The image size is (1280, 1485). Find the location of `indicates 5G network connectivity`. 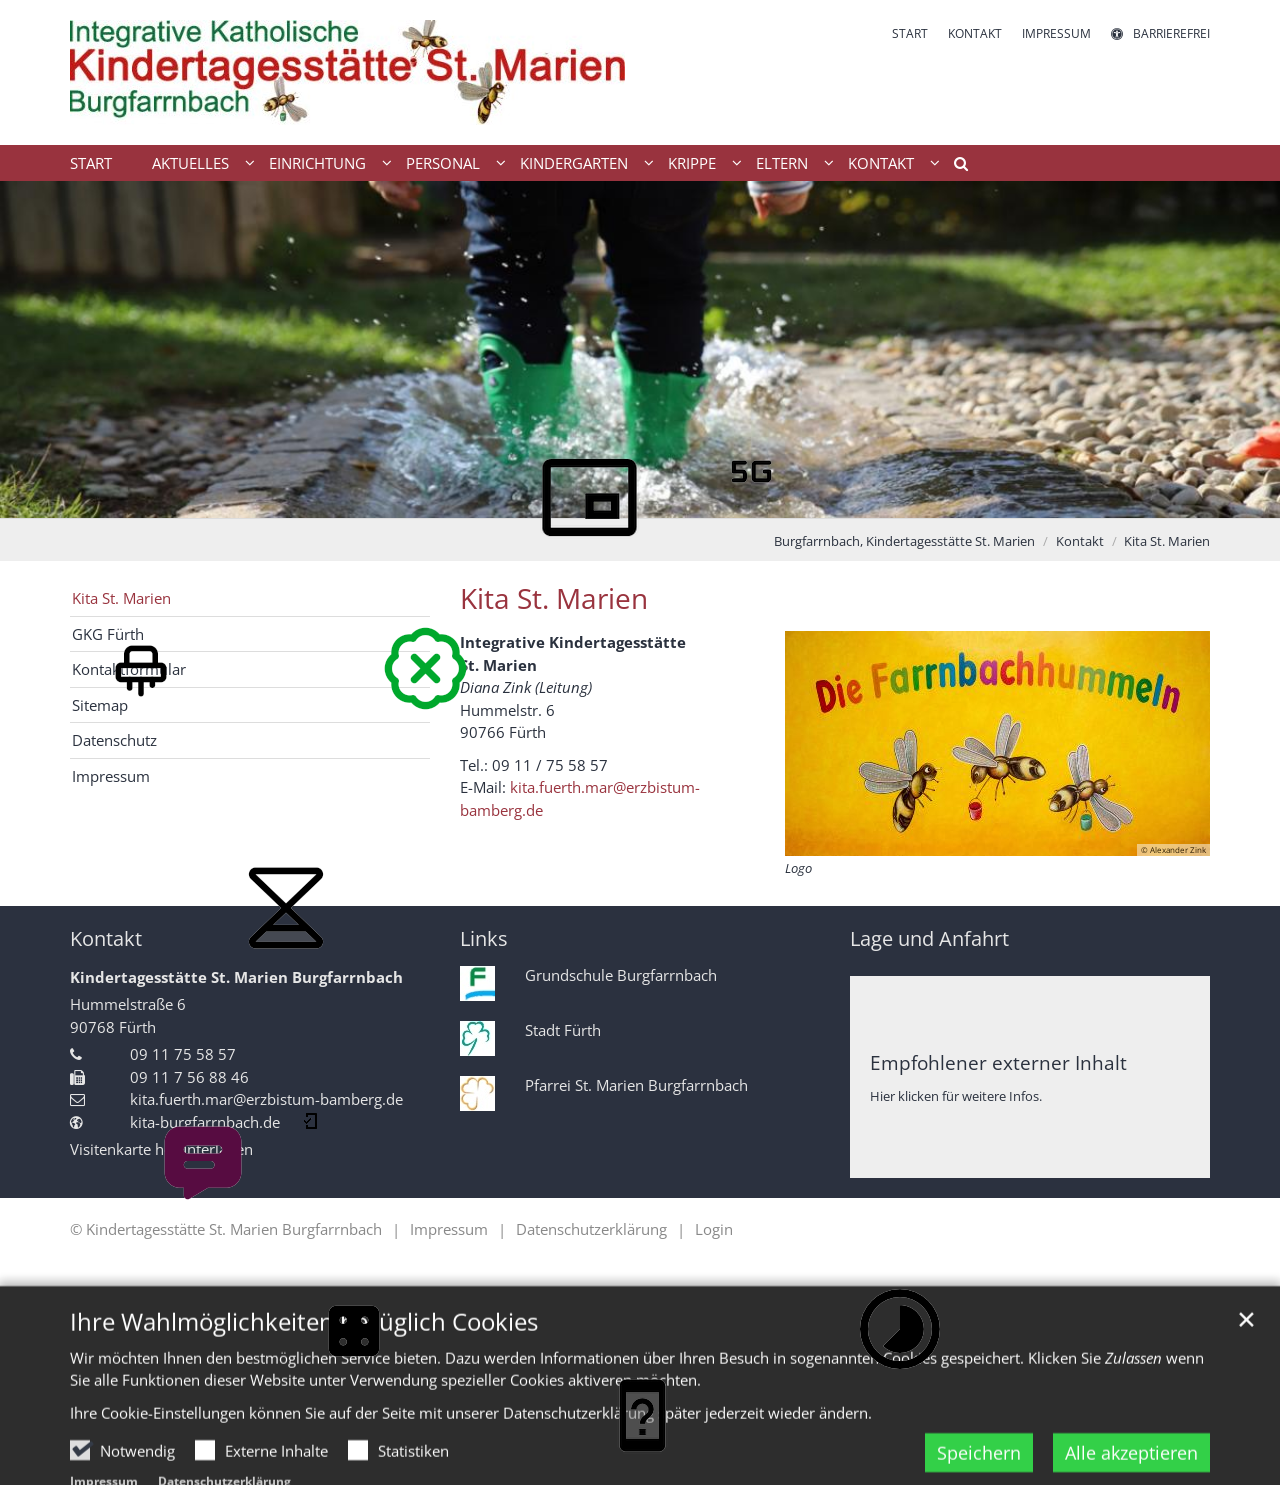

indicates 5G network connectivity is located at coordinates (751, 471).